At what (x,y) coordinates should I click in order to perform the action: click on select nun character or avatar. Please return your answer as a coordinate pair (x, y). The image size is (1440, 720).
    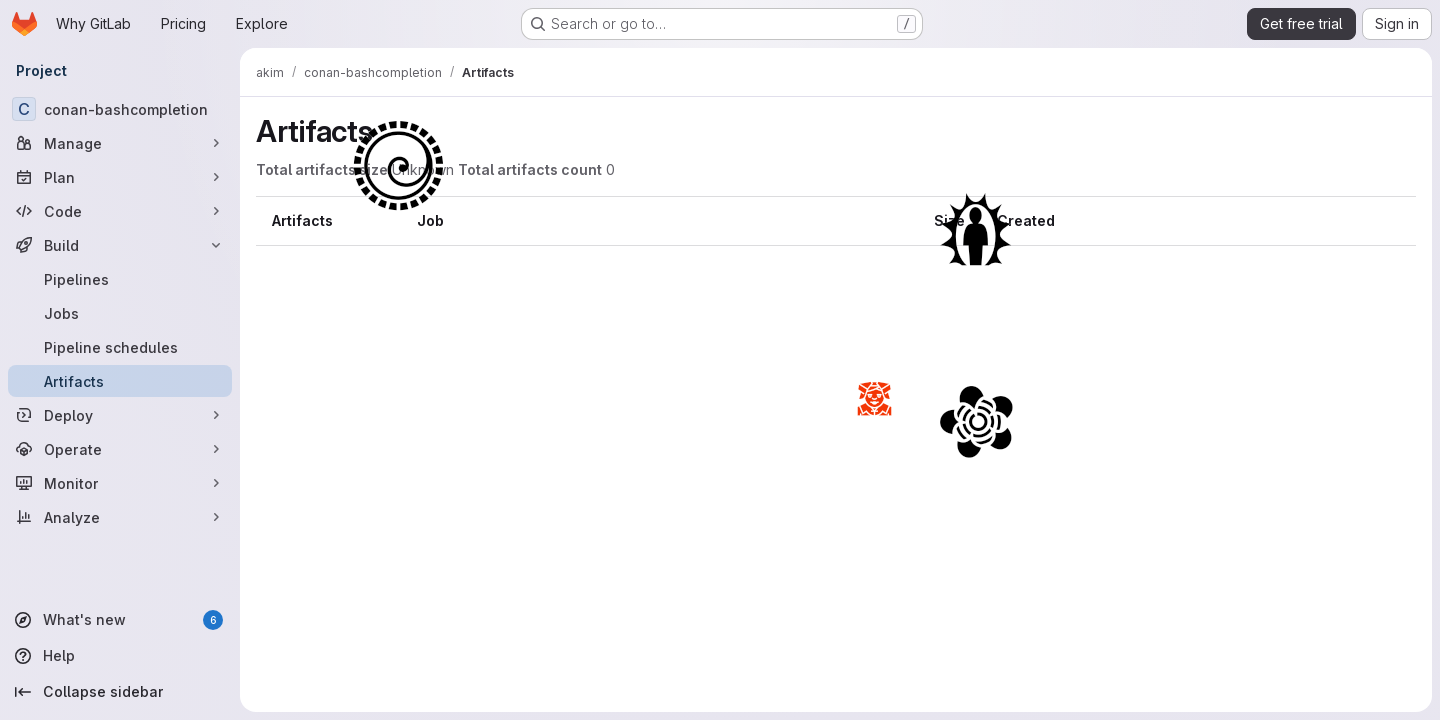
    Looking at the image, I should click on (874, 398).